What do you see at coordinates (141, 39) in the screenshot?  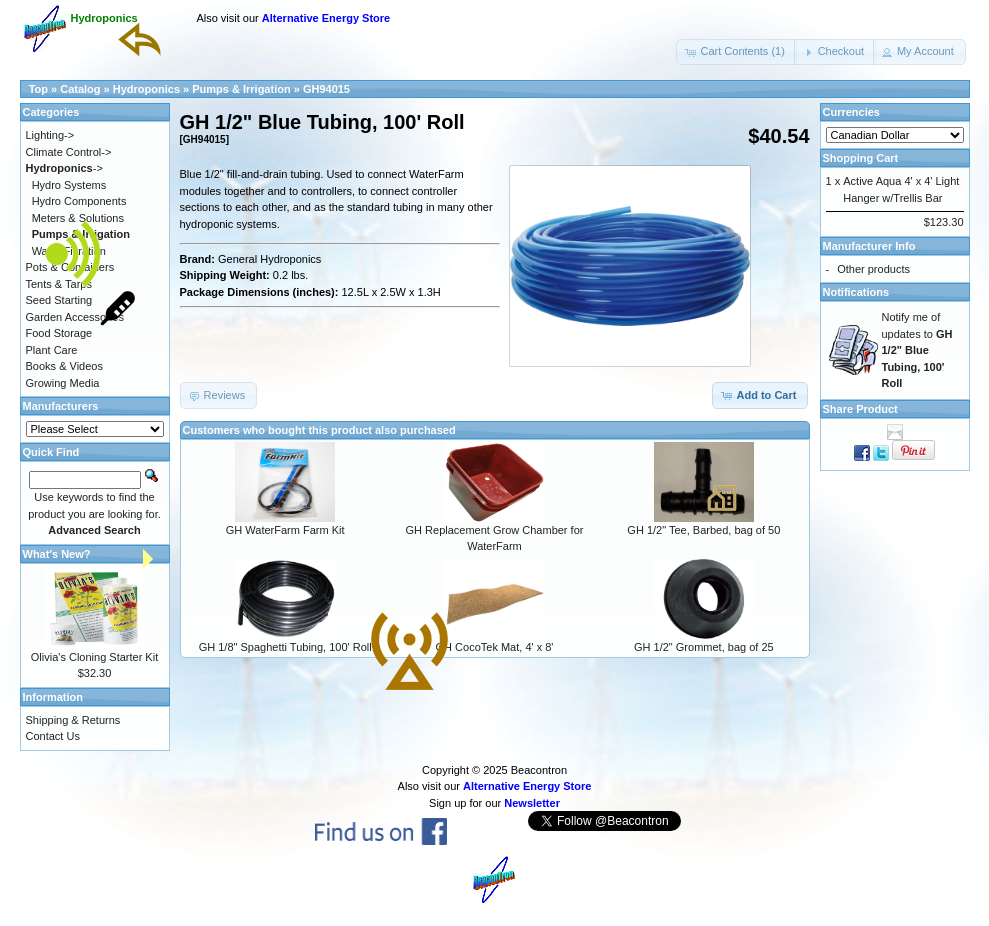 I see `reply to a message or email` at bounding box center [141, 39].